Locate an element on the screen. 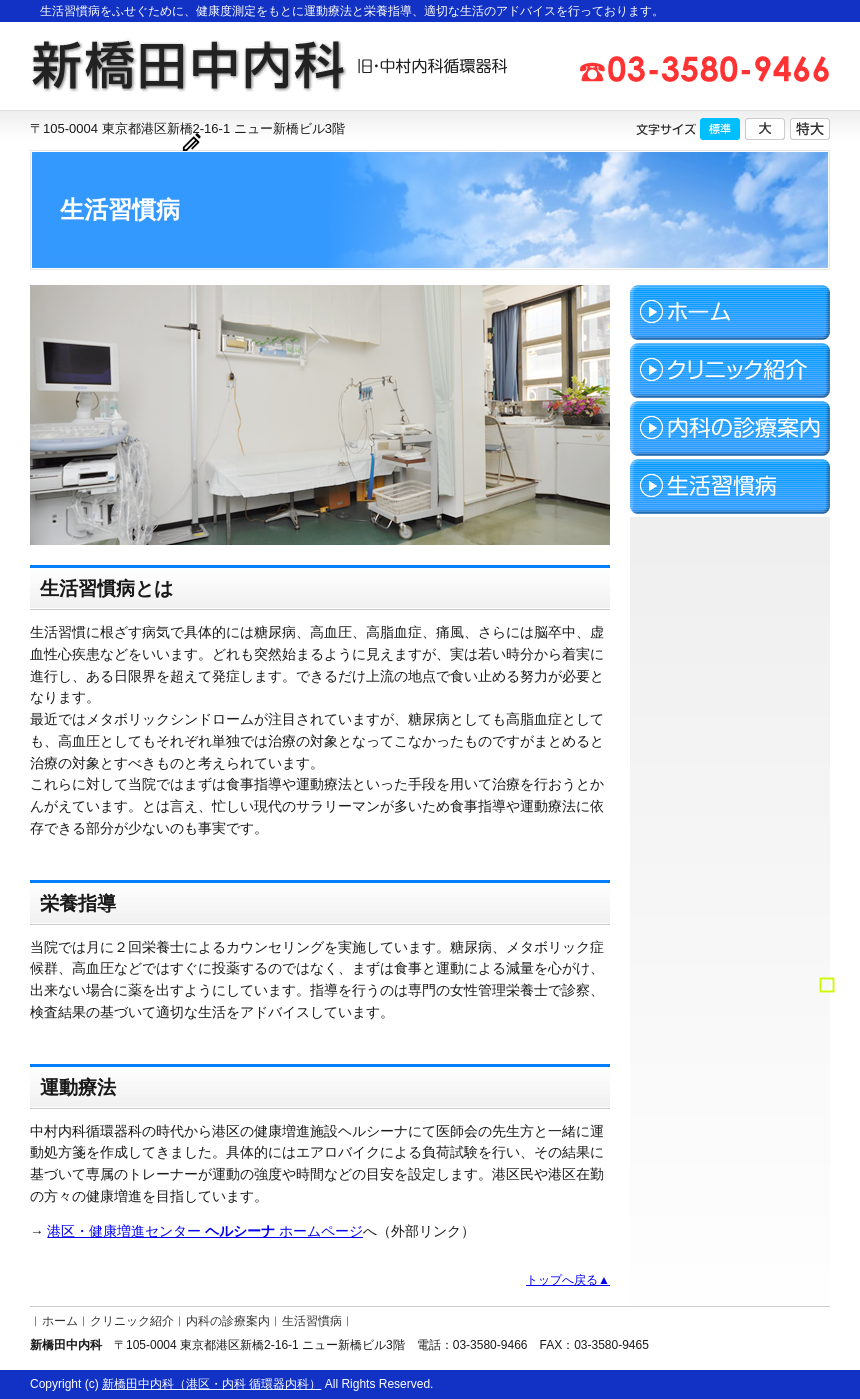  stop media playback is located at coordinates (827, 985).